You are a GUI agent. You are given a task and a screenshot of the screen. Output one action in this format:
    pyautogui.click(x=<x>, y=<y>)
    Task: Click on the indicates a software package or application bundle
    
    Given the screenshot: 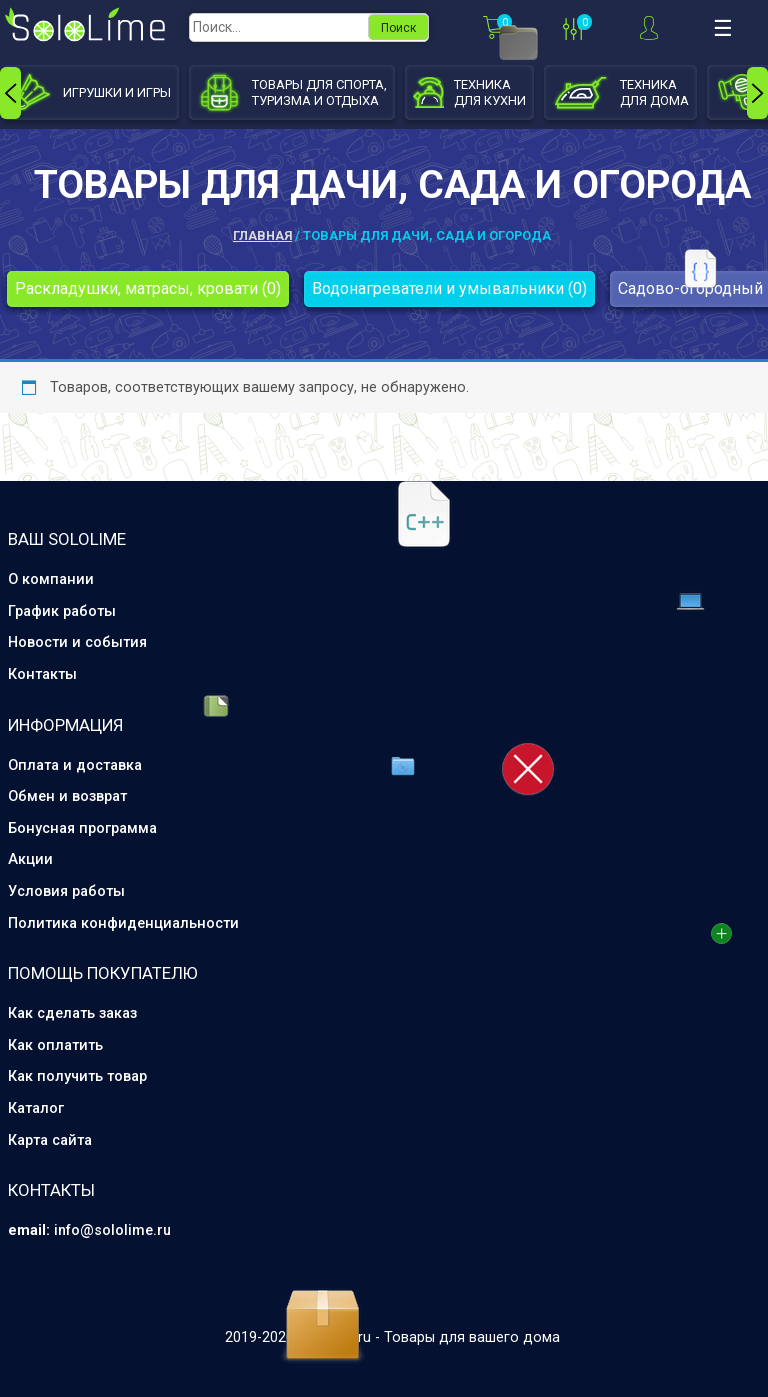 What is the action you would take?
    pyautogui.click(x=322, y=1320)
    